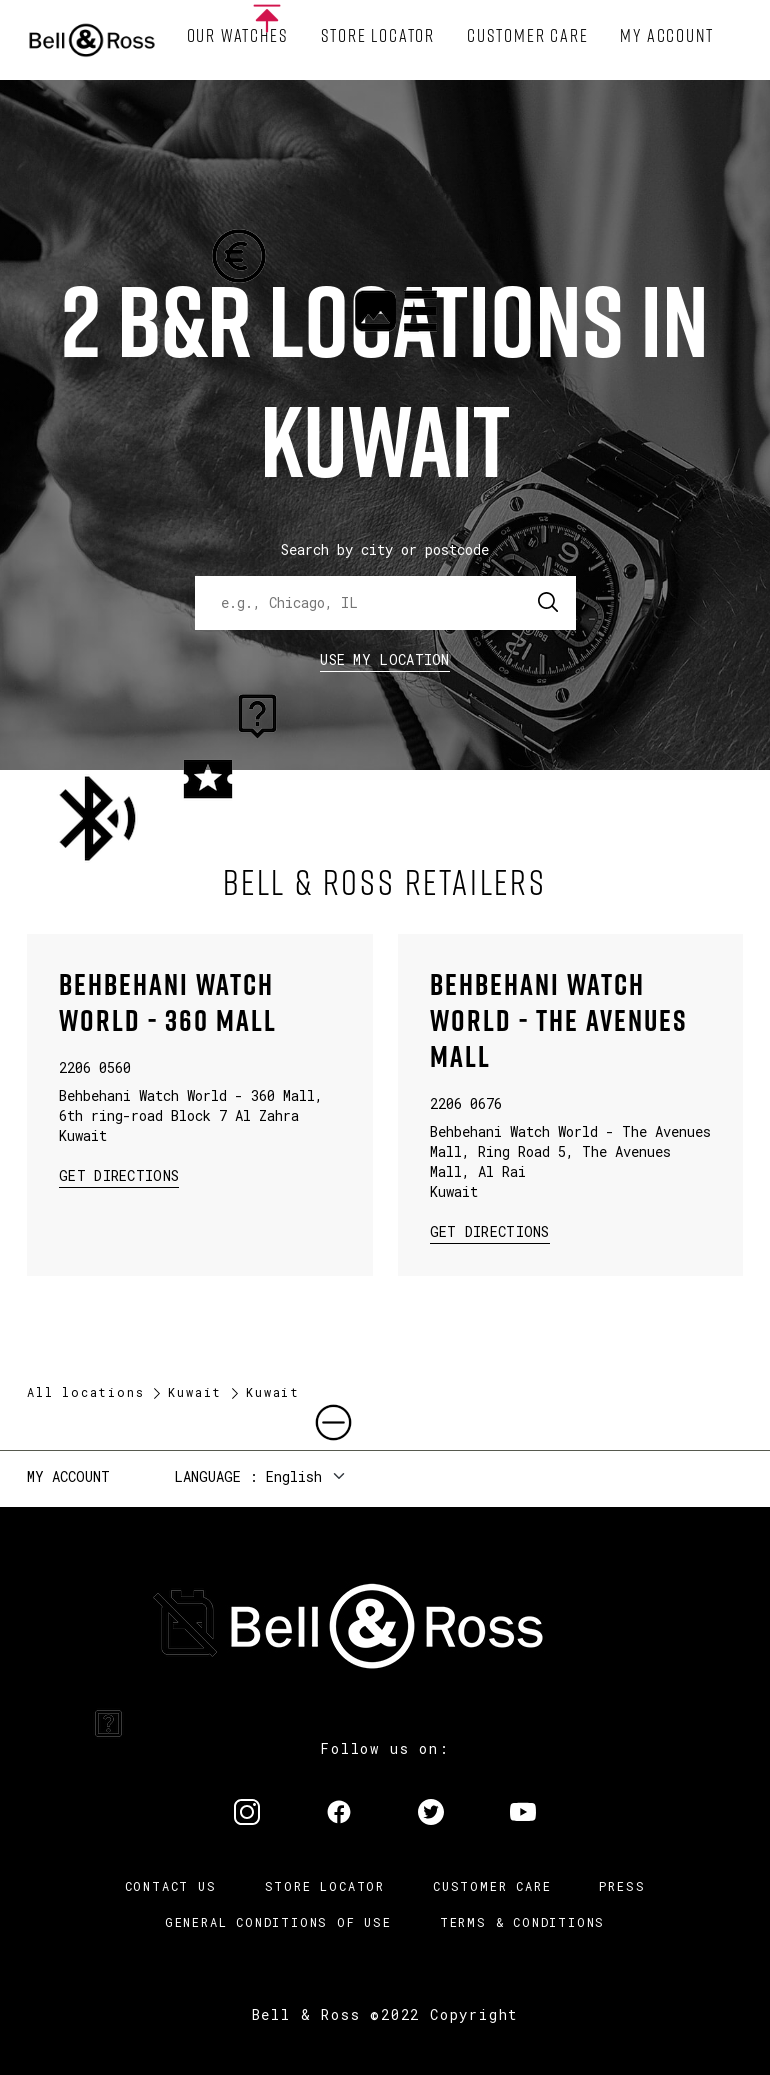  Describe the element at coordinates (208, 779) in the screenshot. I see `view nearby events or entertainment` at that location.